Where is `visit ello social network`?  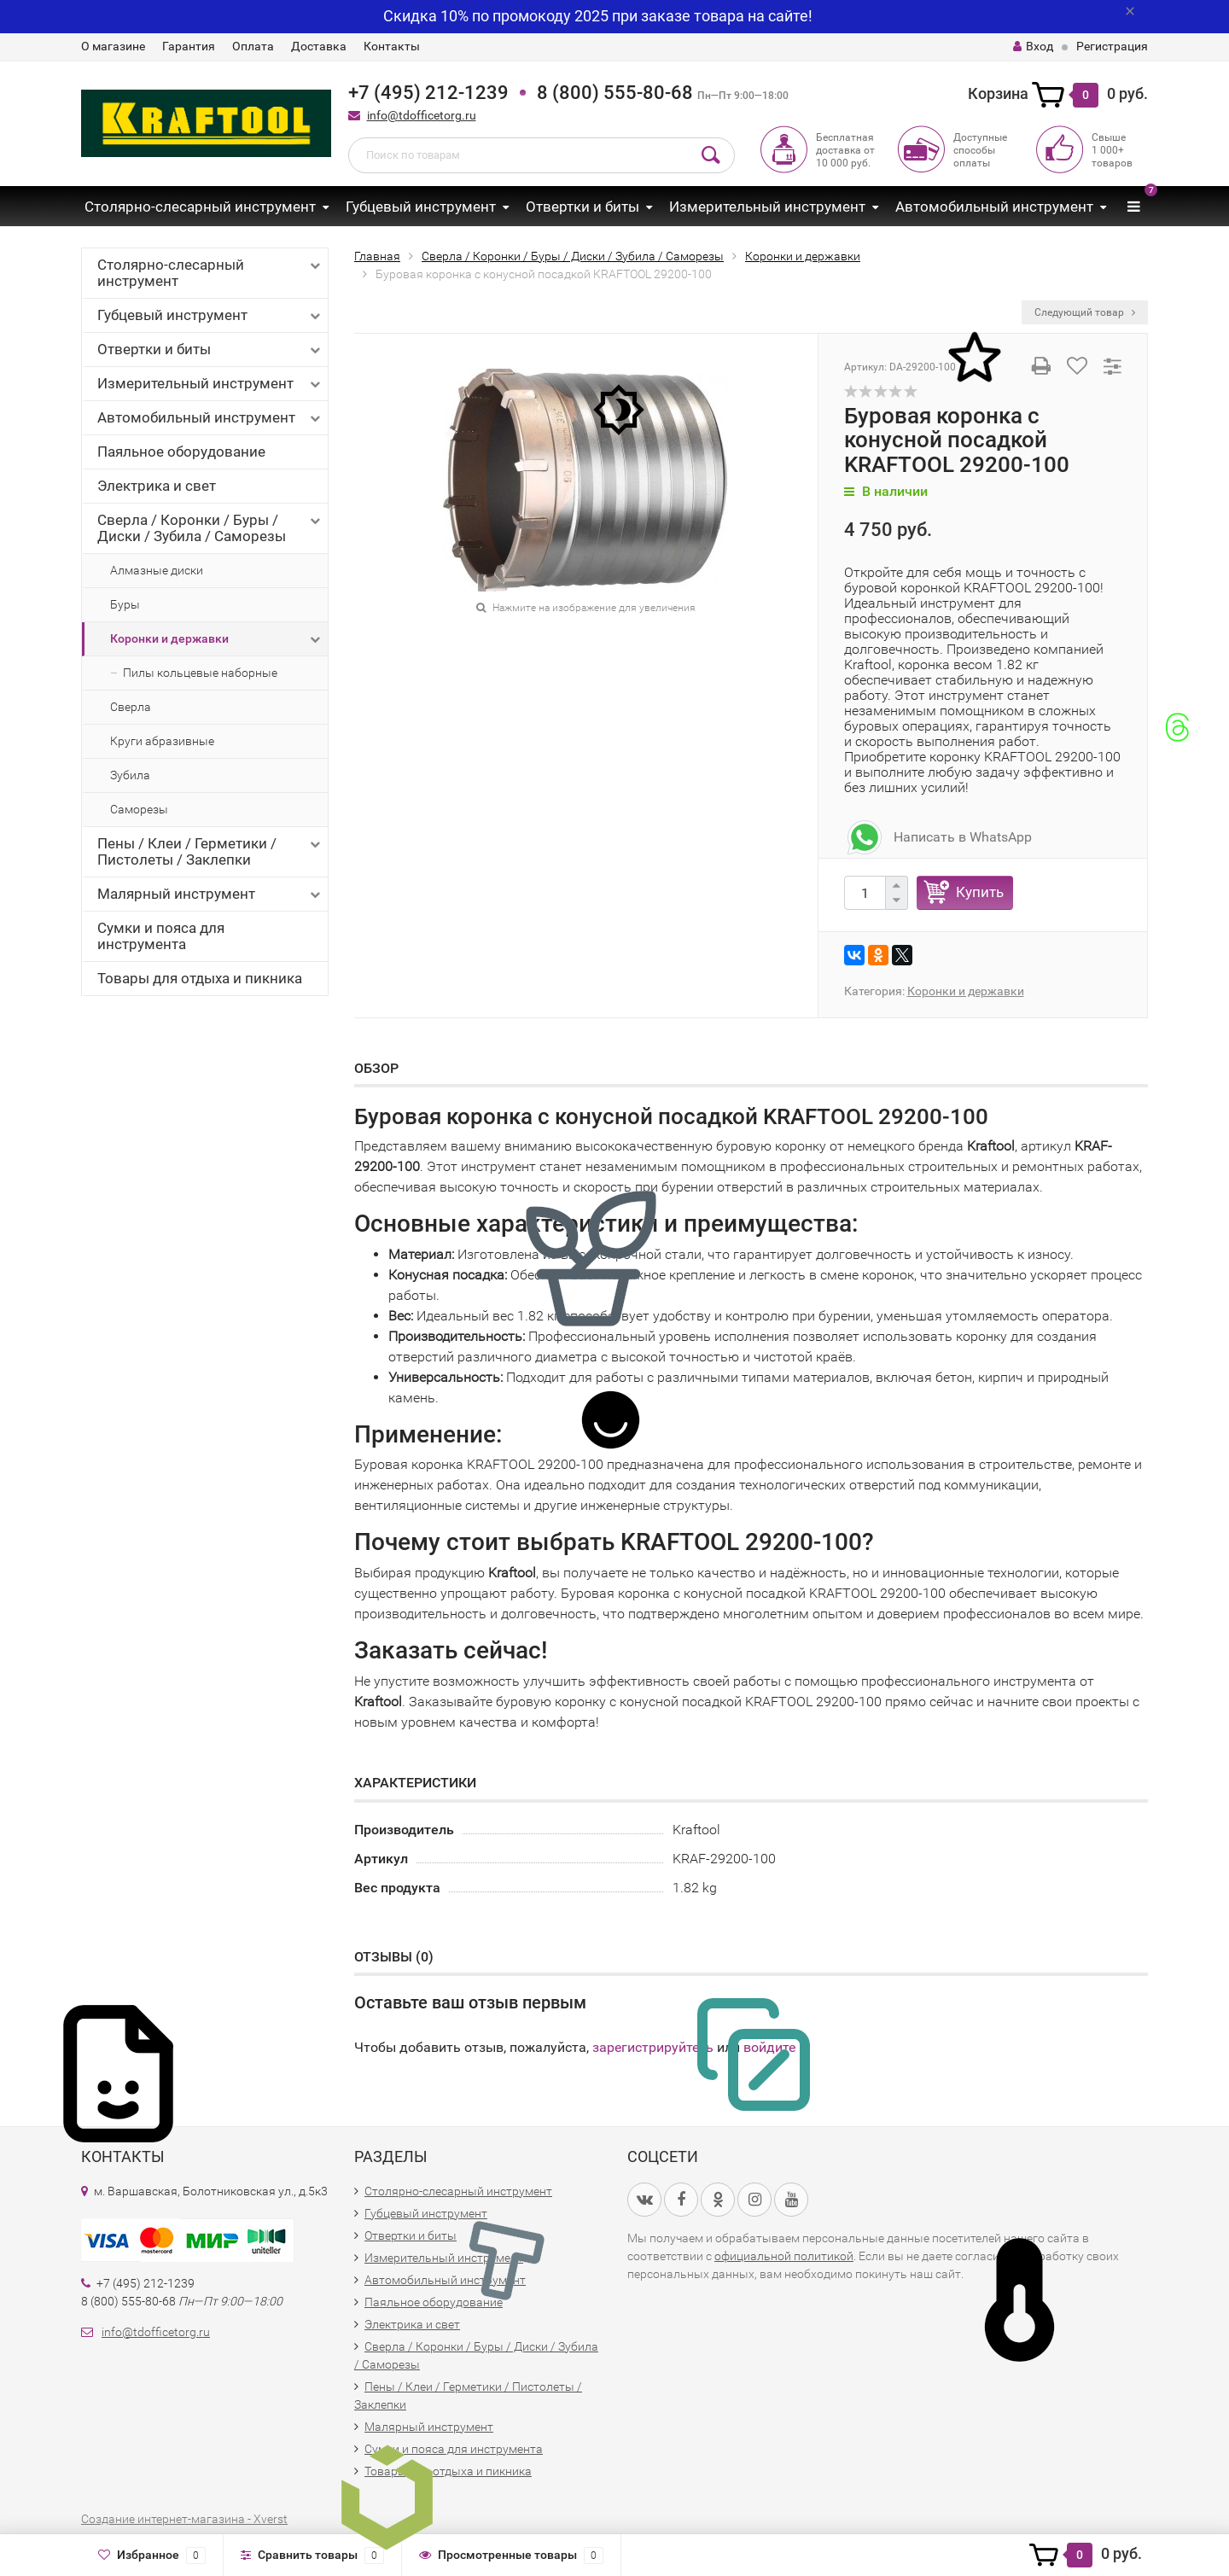 visit ello social network is located at coordinates (610, 1419).